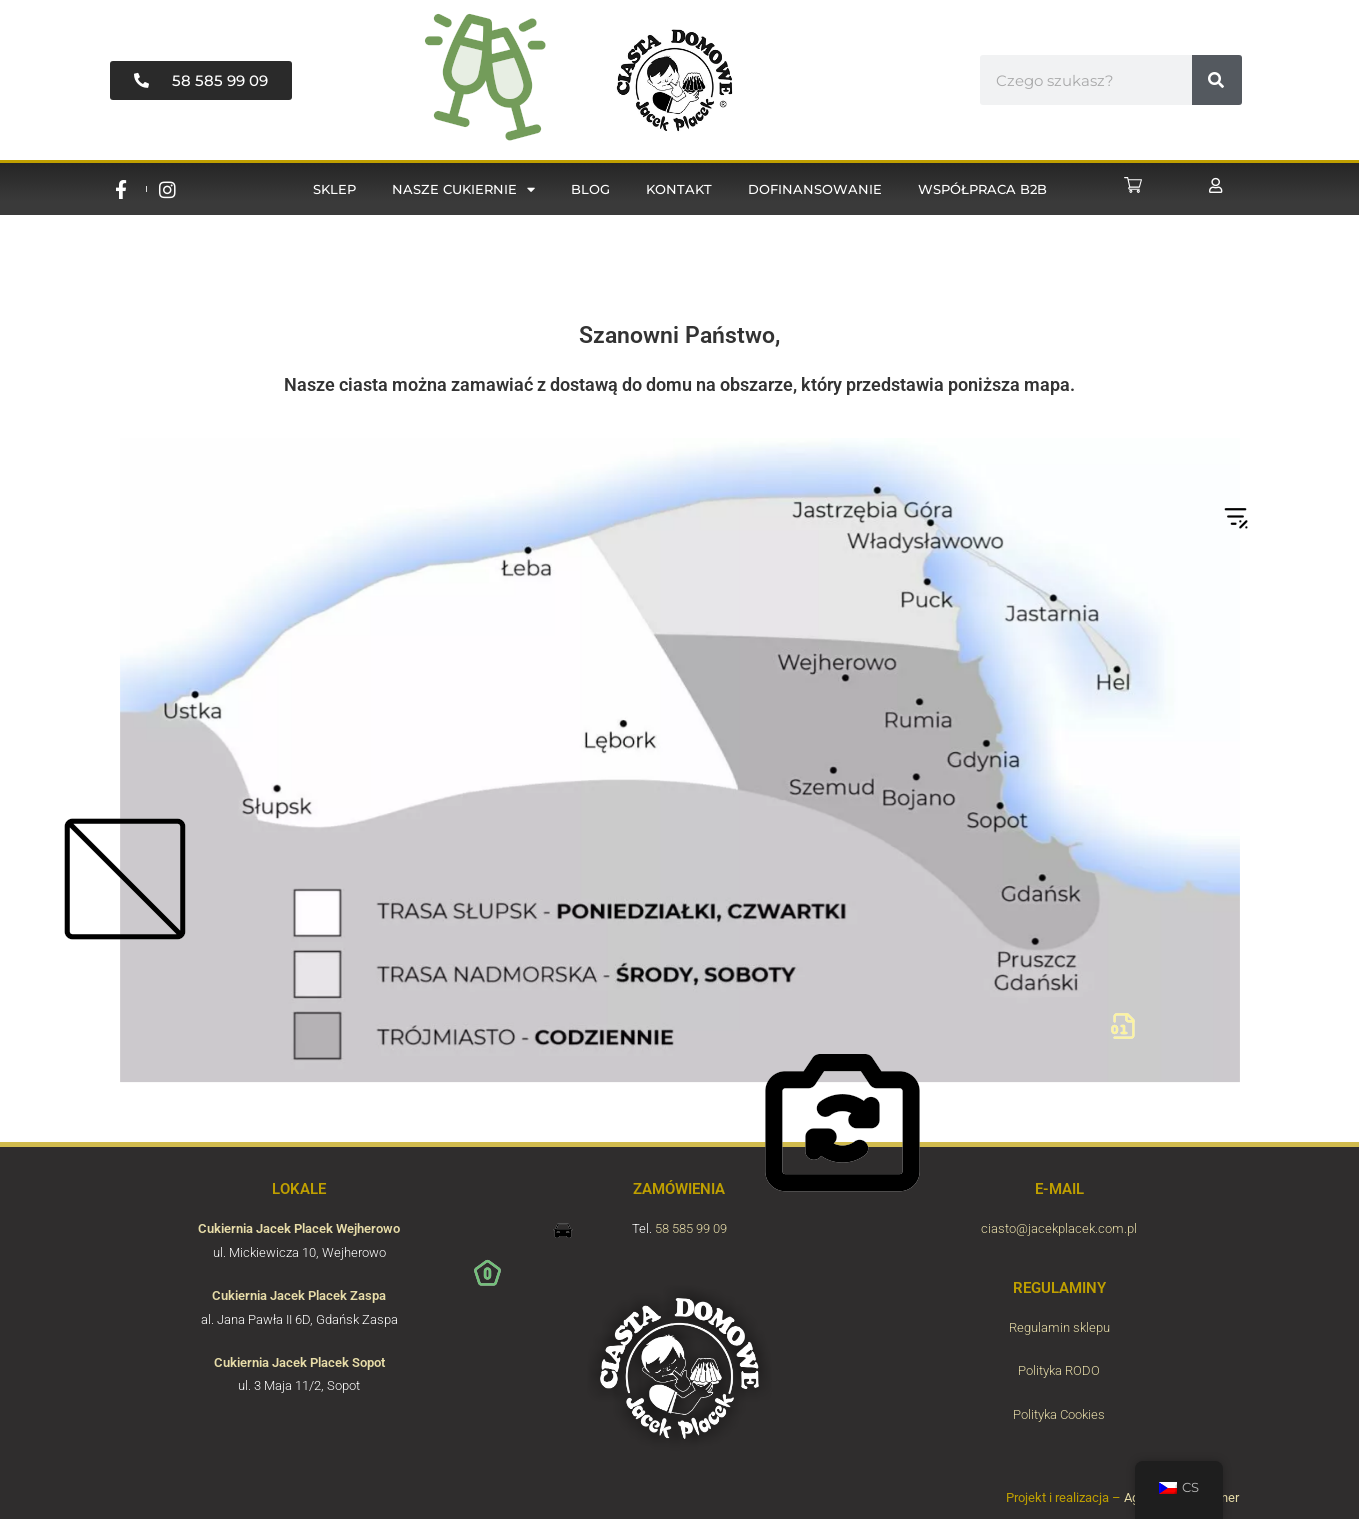 This screenshot has height=1519, width=1359. What do you see at coordinates (1124, 1026) in the screenshot?
I see `view a binary or data file` at bounding box center [1124, 1026].